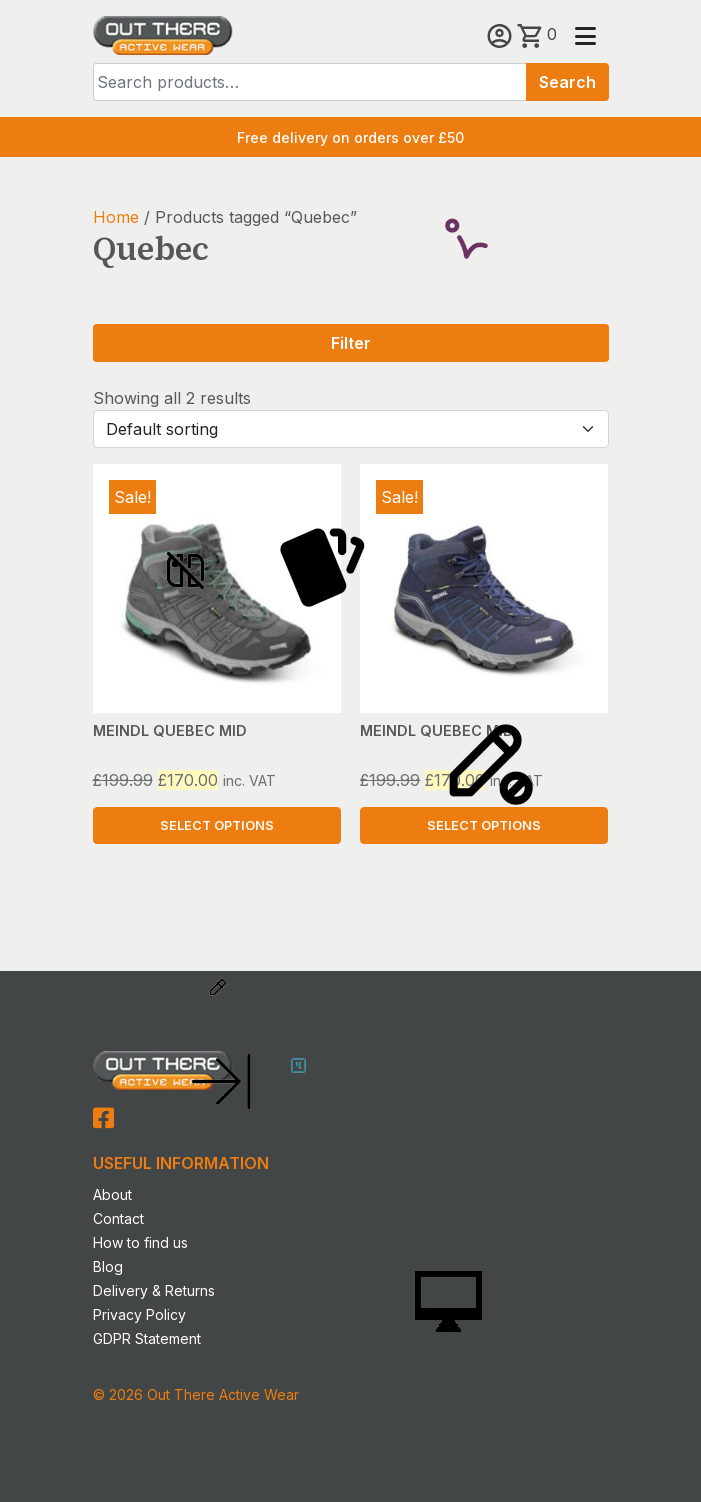 This screenshot has width=701, height=1502. What do you see at coordinates (321, 565) in the screenshot?
I see `view your card collection` at bounding box center [321, 565].